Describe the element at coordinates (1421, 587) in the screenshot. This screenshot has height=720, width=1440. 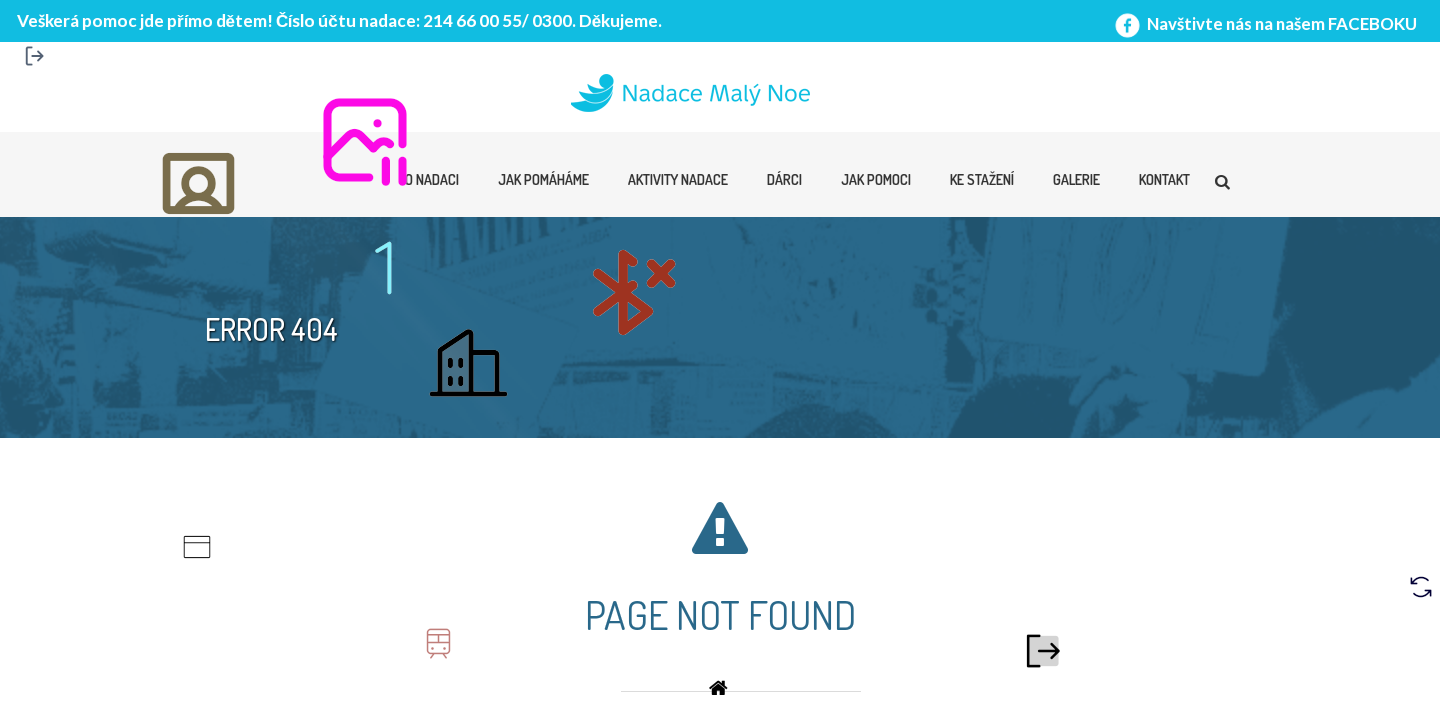
I see `refresh or reload content` at that location.